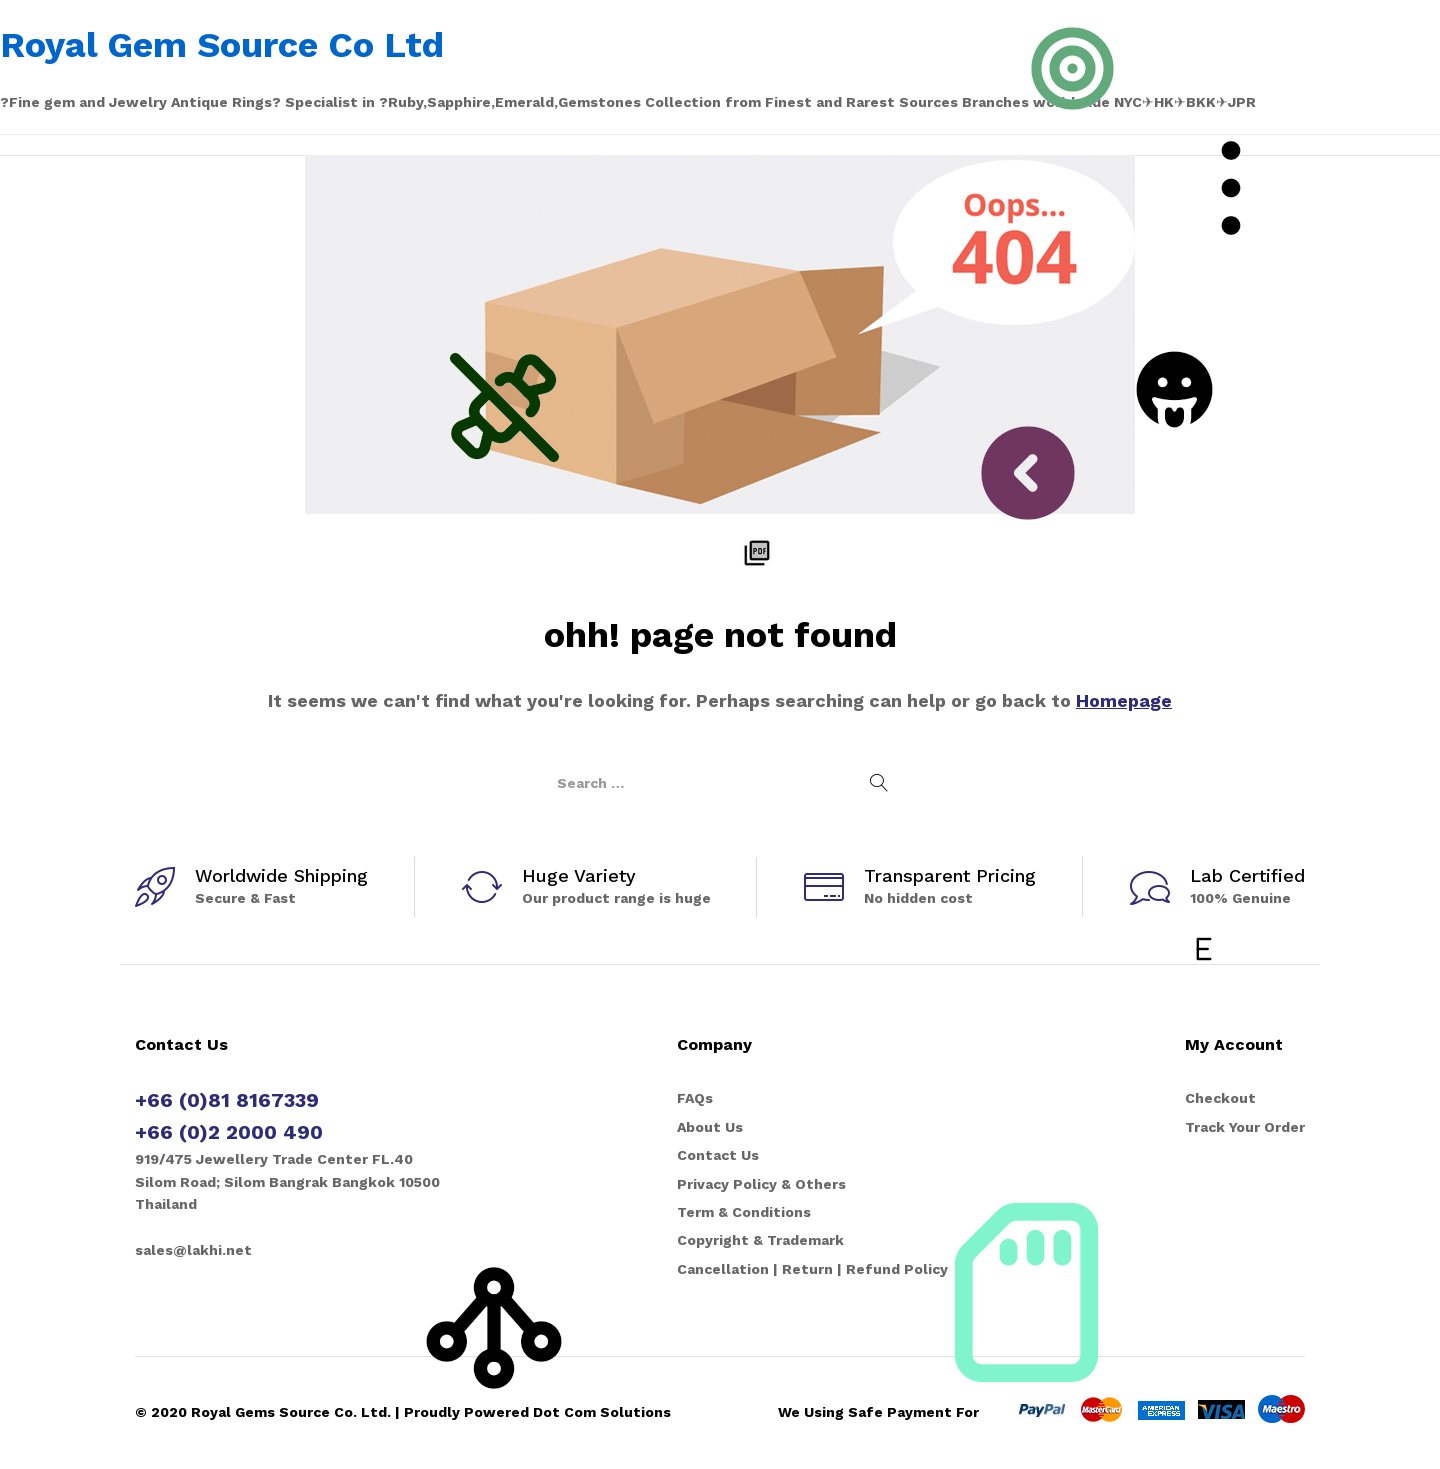 The width and height of the screenshot is (1440, 1469). Describe the element at coordinates (757, 553) in the screenshot. I see `save or export as PDF` at that location.